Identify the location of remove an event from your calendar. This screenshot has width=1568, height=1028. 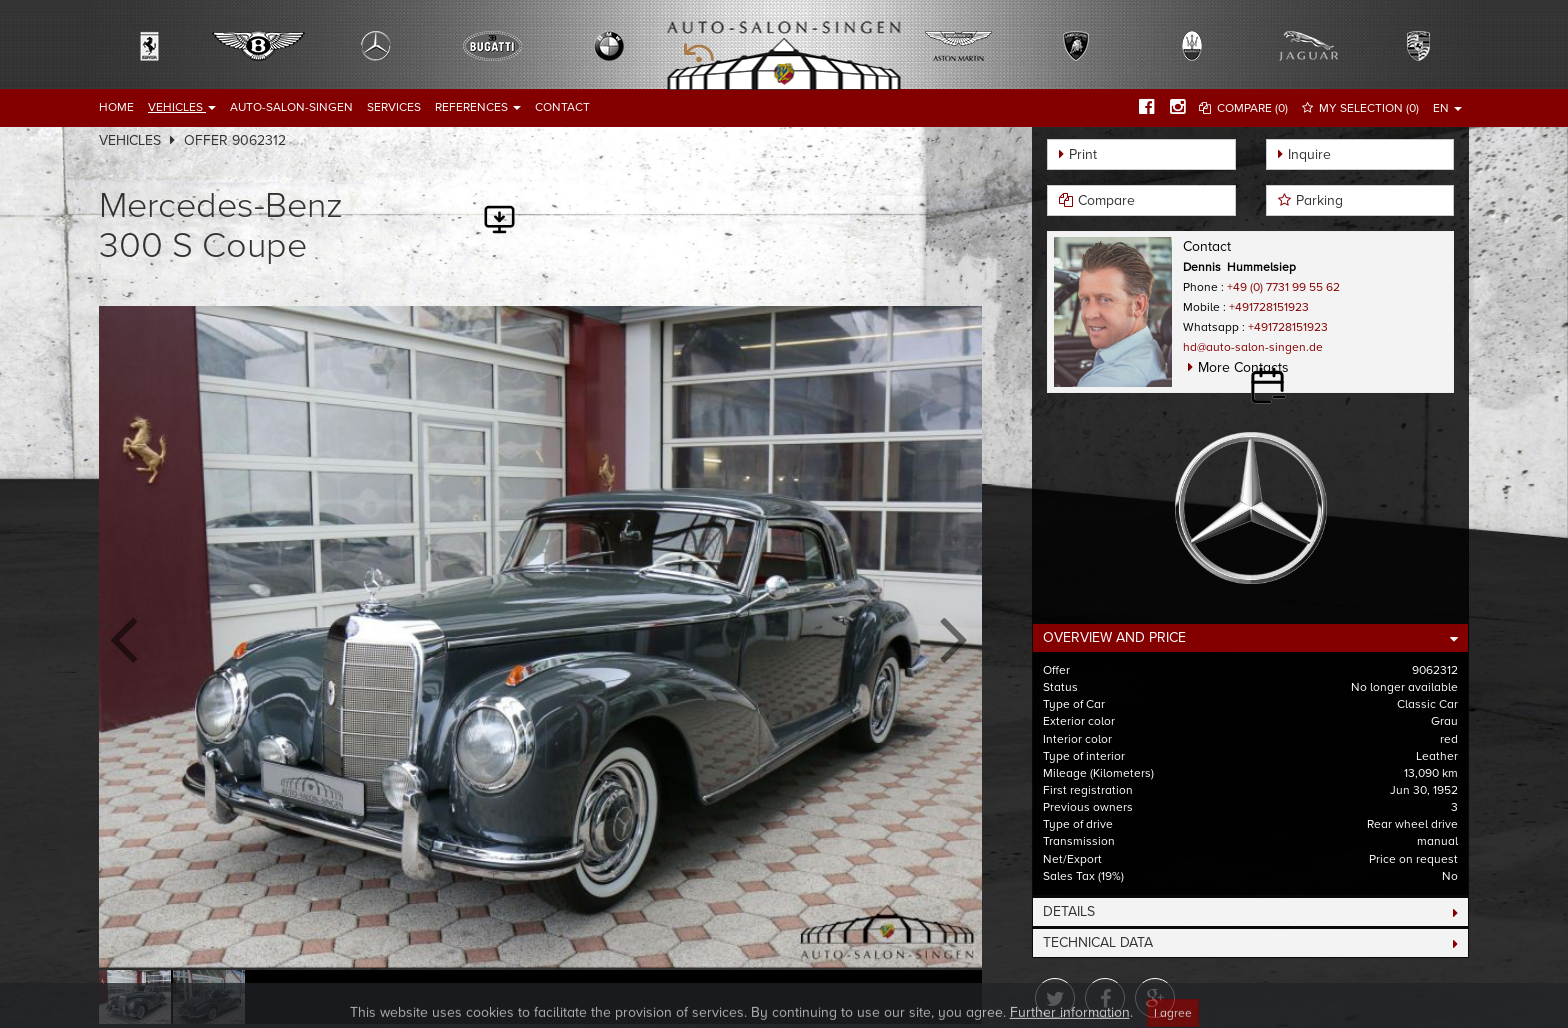
(1267, 385).